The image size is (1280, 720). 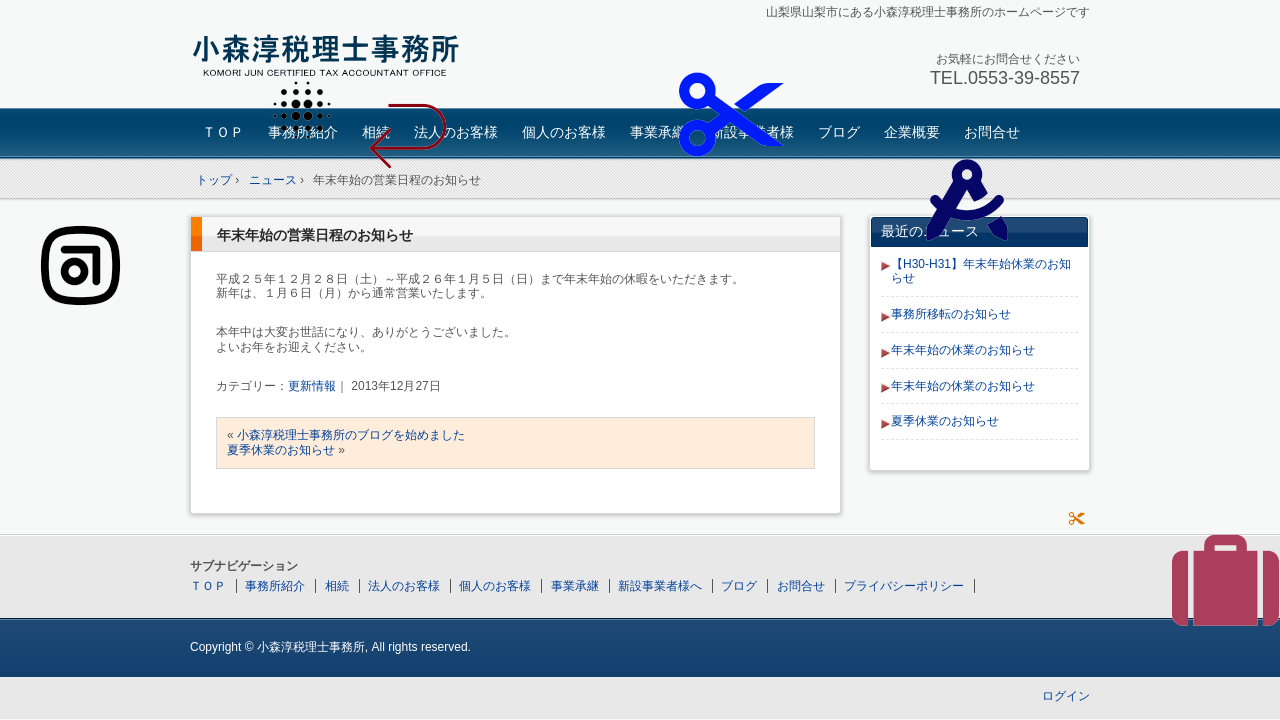 I want to click on abstract design platform logo, so click(x=80, y=265).